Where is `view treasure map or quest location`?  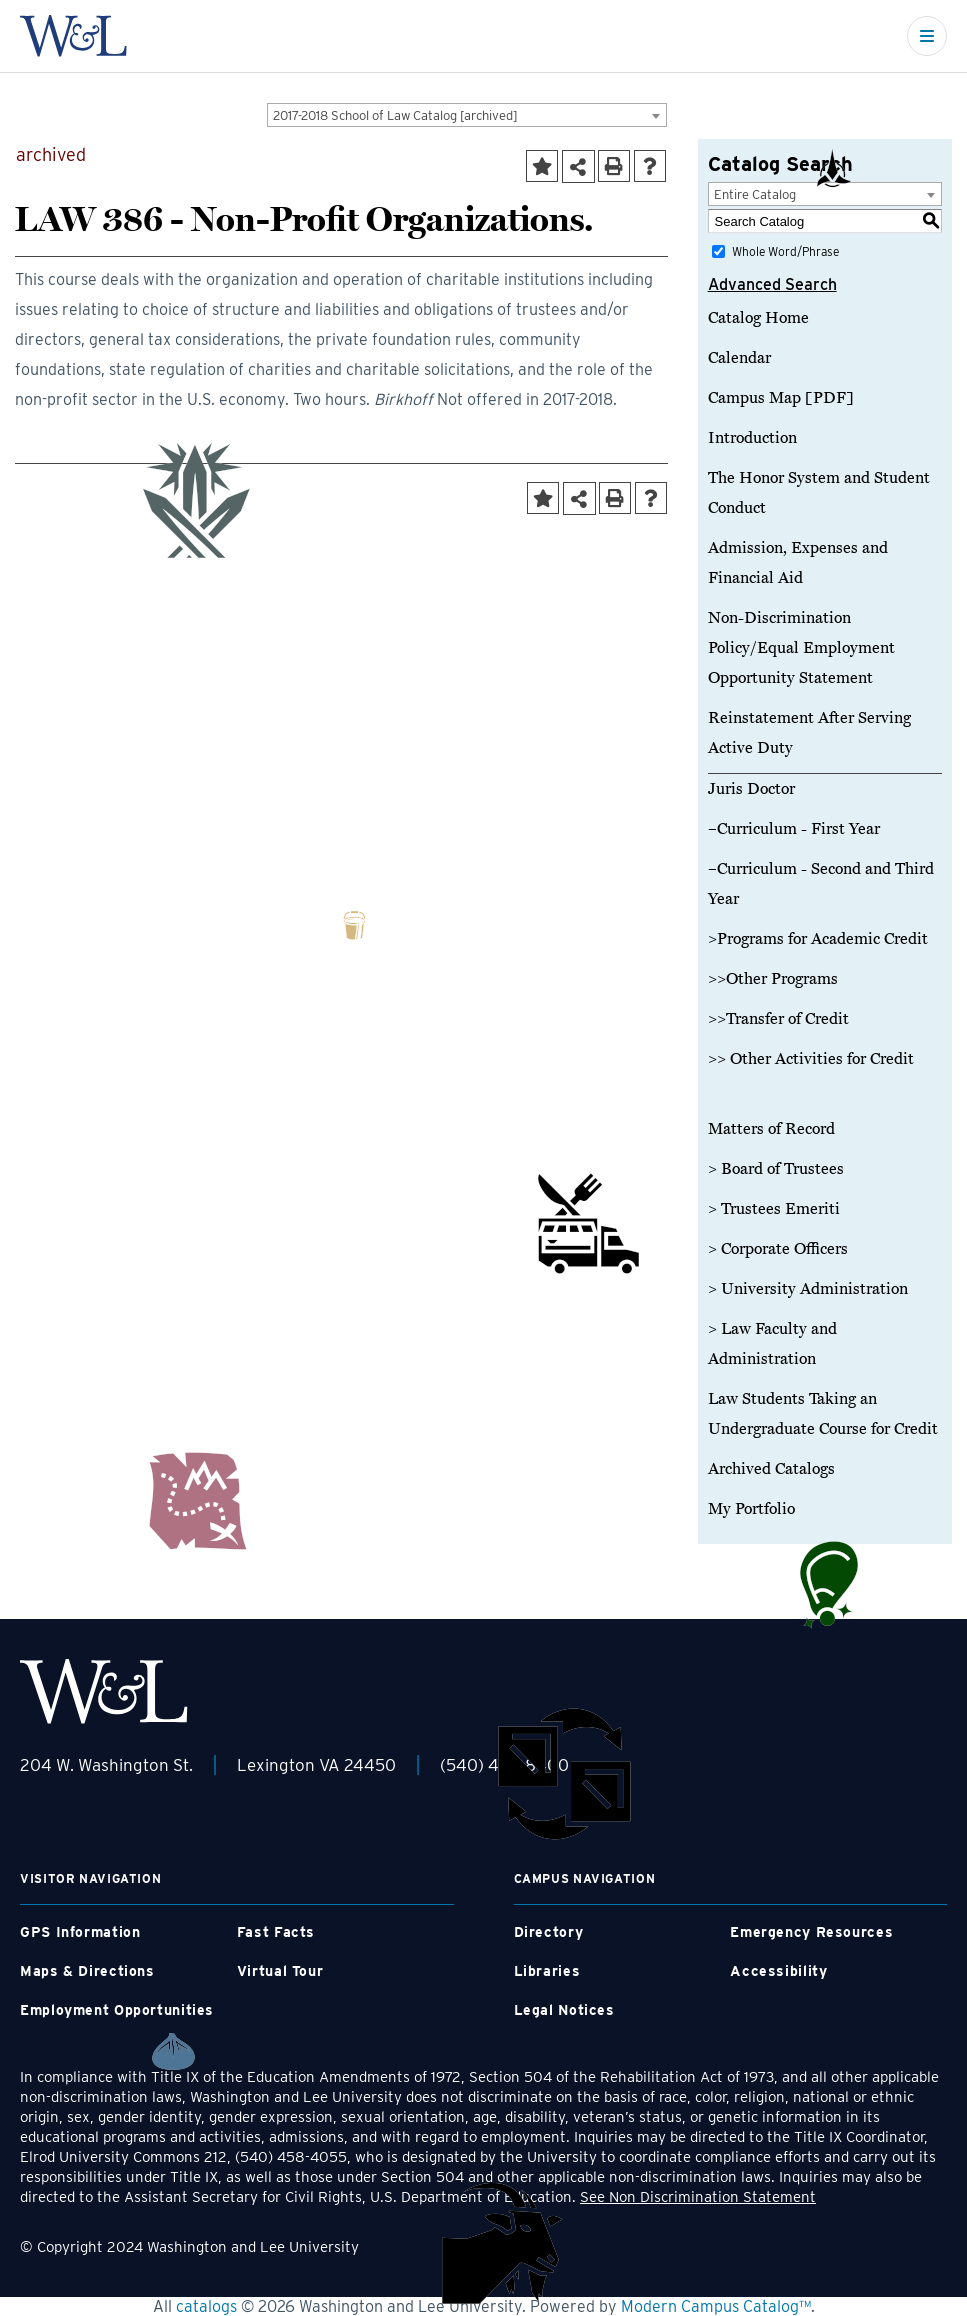 view treasure map or quest location is located at coordinates (198, 1501).